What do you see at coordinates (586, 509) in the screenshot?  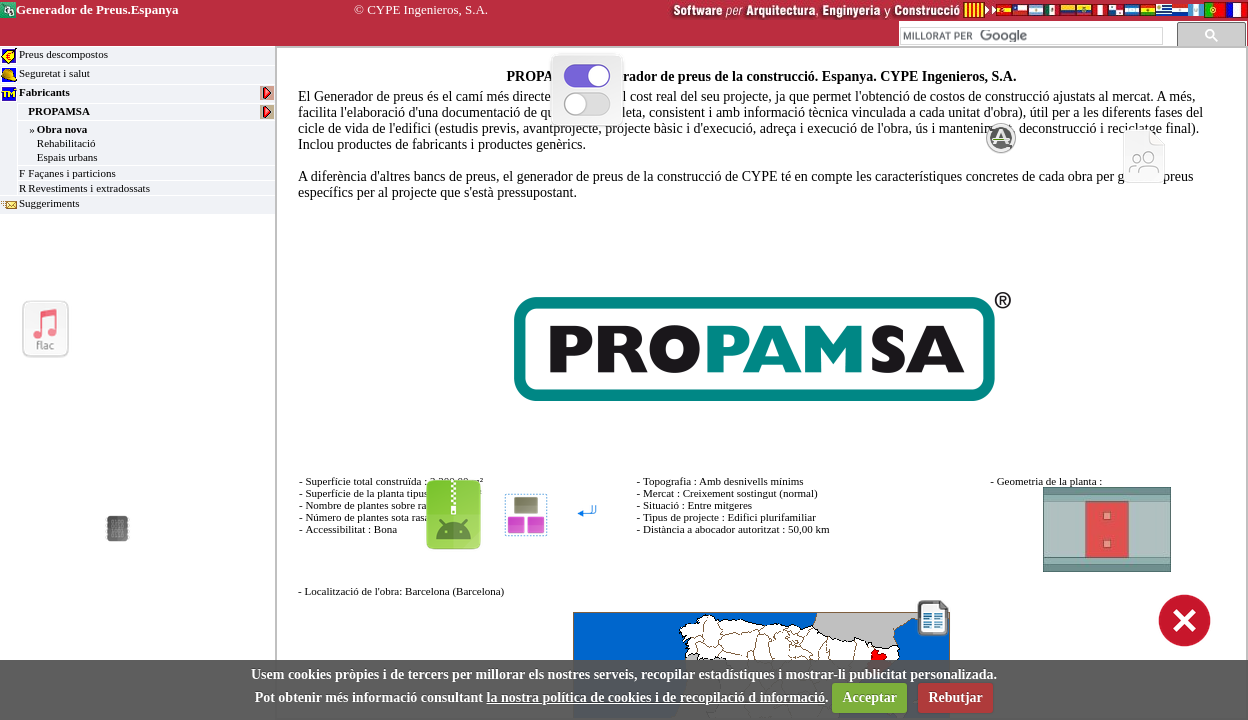 I see `reply to all recipients of an email` at bounding box center [586, 509].